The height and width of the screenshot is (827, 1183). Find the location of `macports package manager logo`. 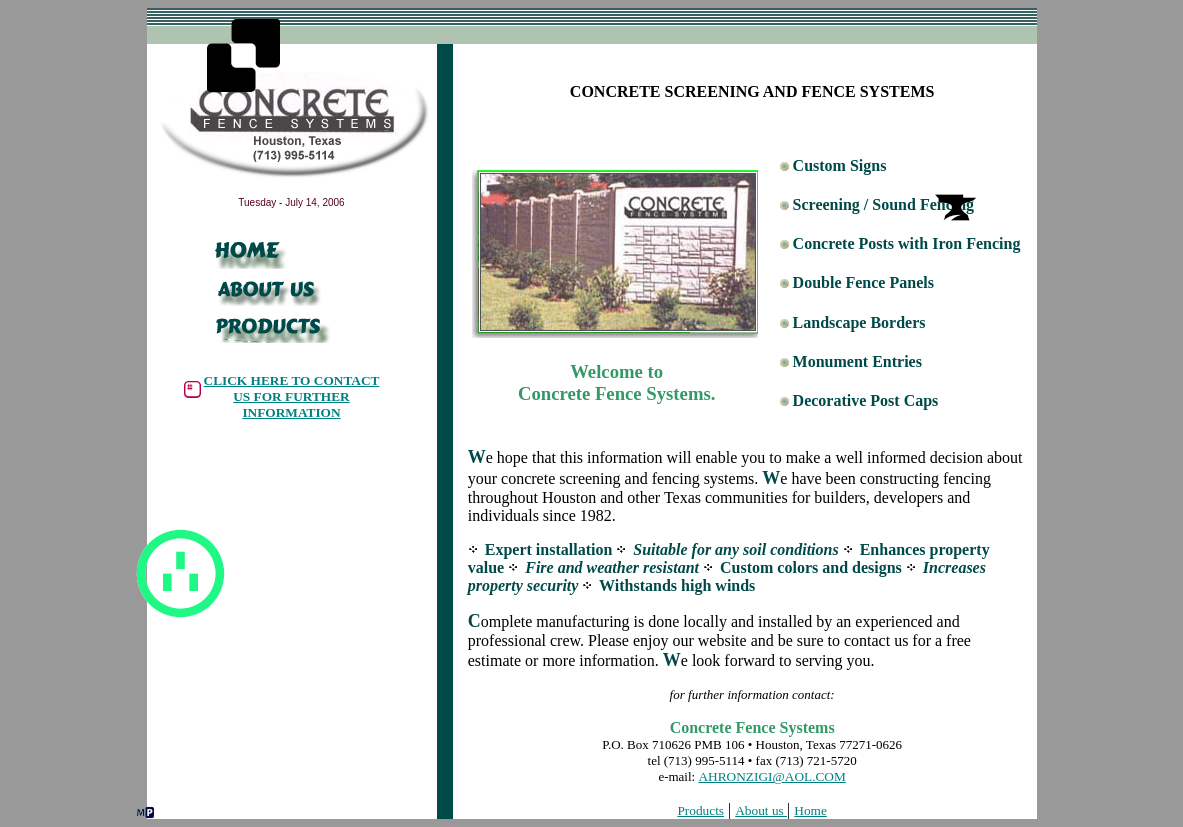

macports package manager logo is located at coordinates (145, 812).